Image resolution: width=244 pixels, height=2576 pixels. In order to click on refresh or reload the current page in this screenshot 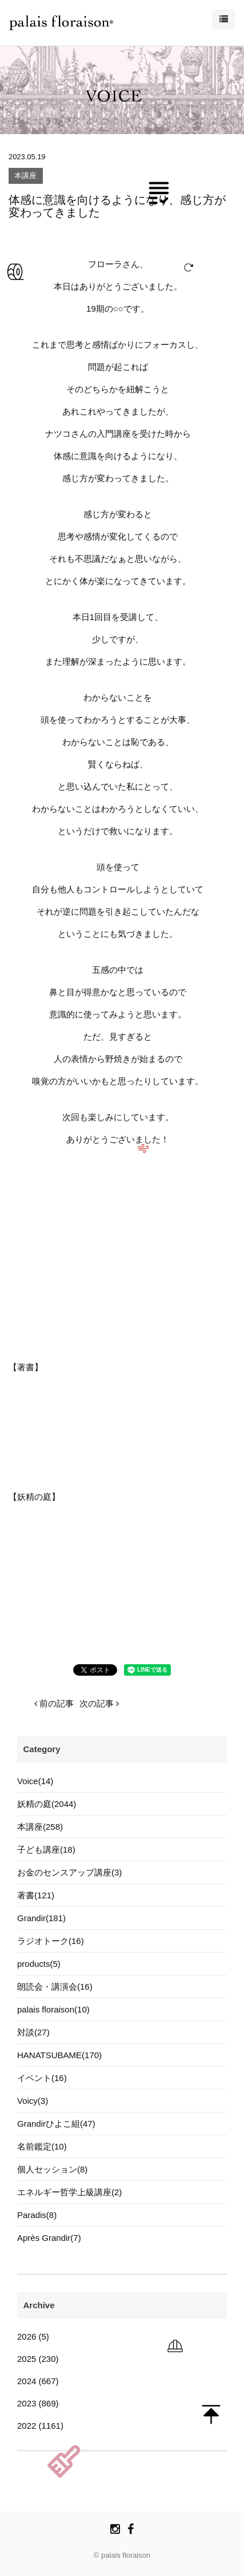, I will do `click(188, 267)`.